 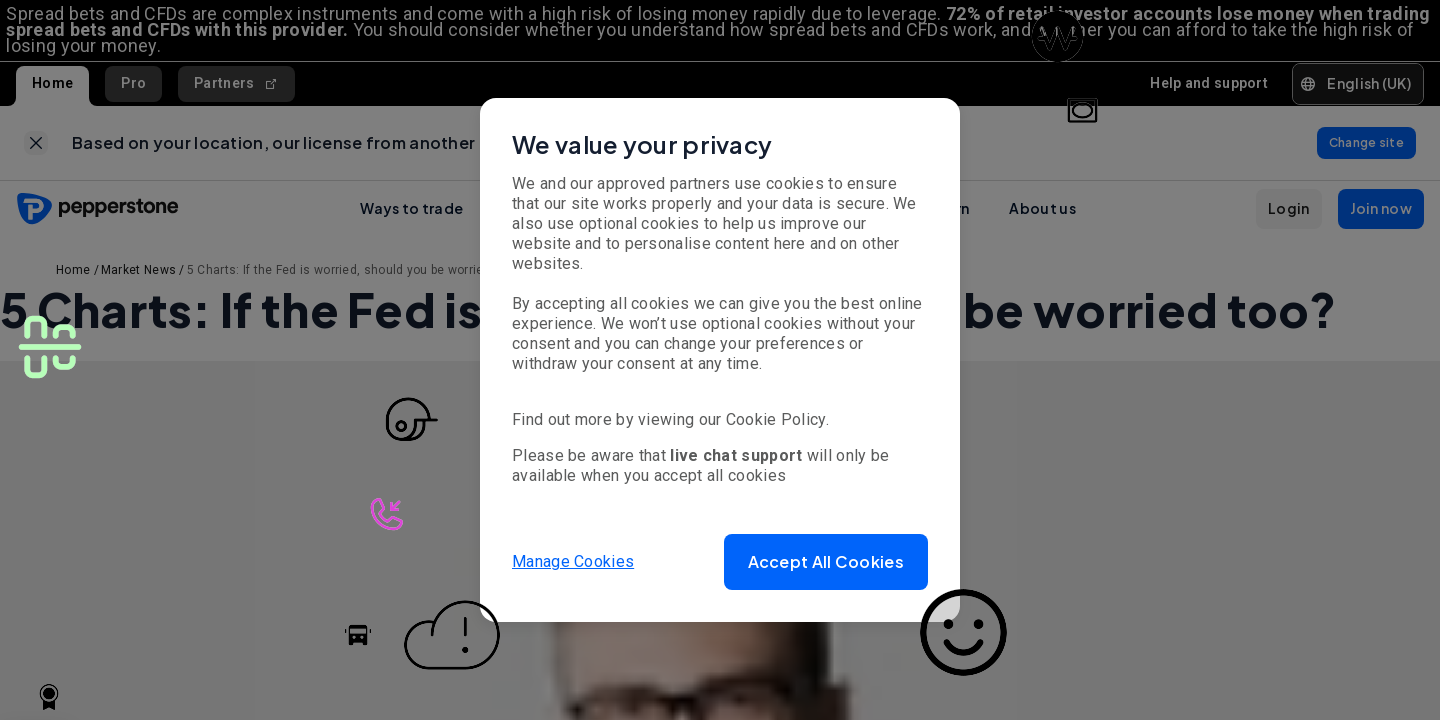 I want to click on view achievements or awards, so click(x=49, y=697).